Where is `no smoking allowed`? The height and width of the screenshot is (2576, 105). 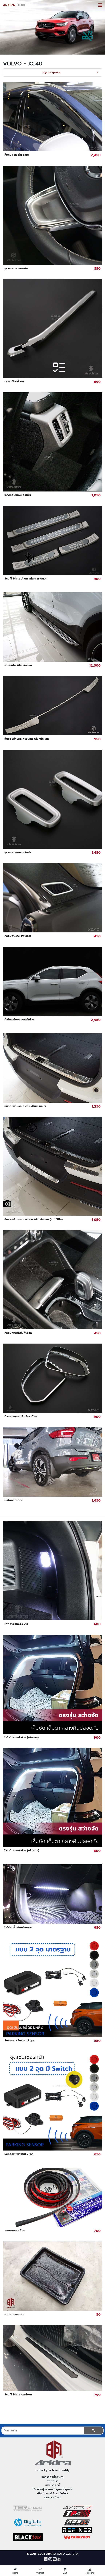
no smoking allowed is located at coordinates (87, 36).